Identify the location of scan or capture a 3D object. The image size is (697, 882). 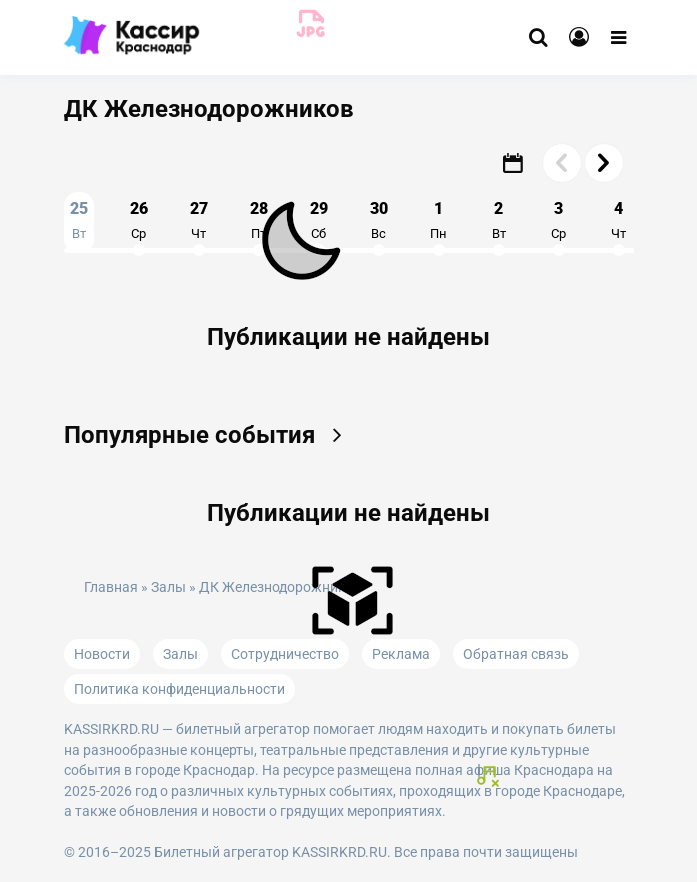
(352, 600).